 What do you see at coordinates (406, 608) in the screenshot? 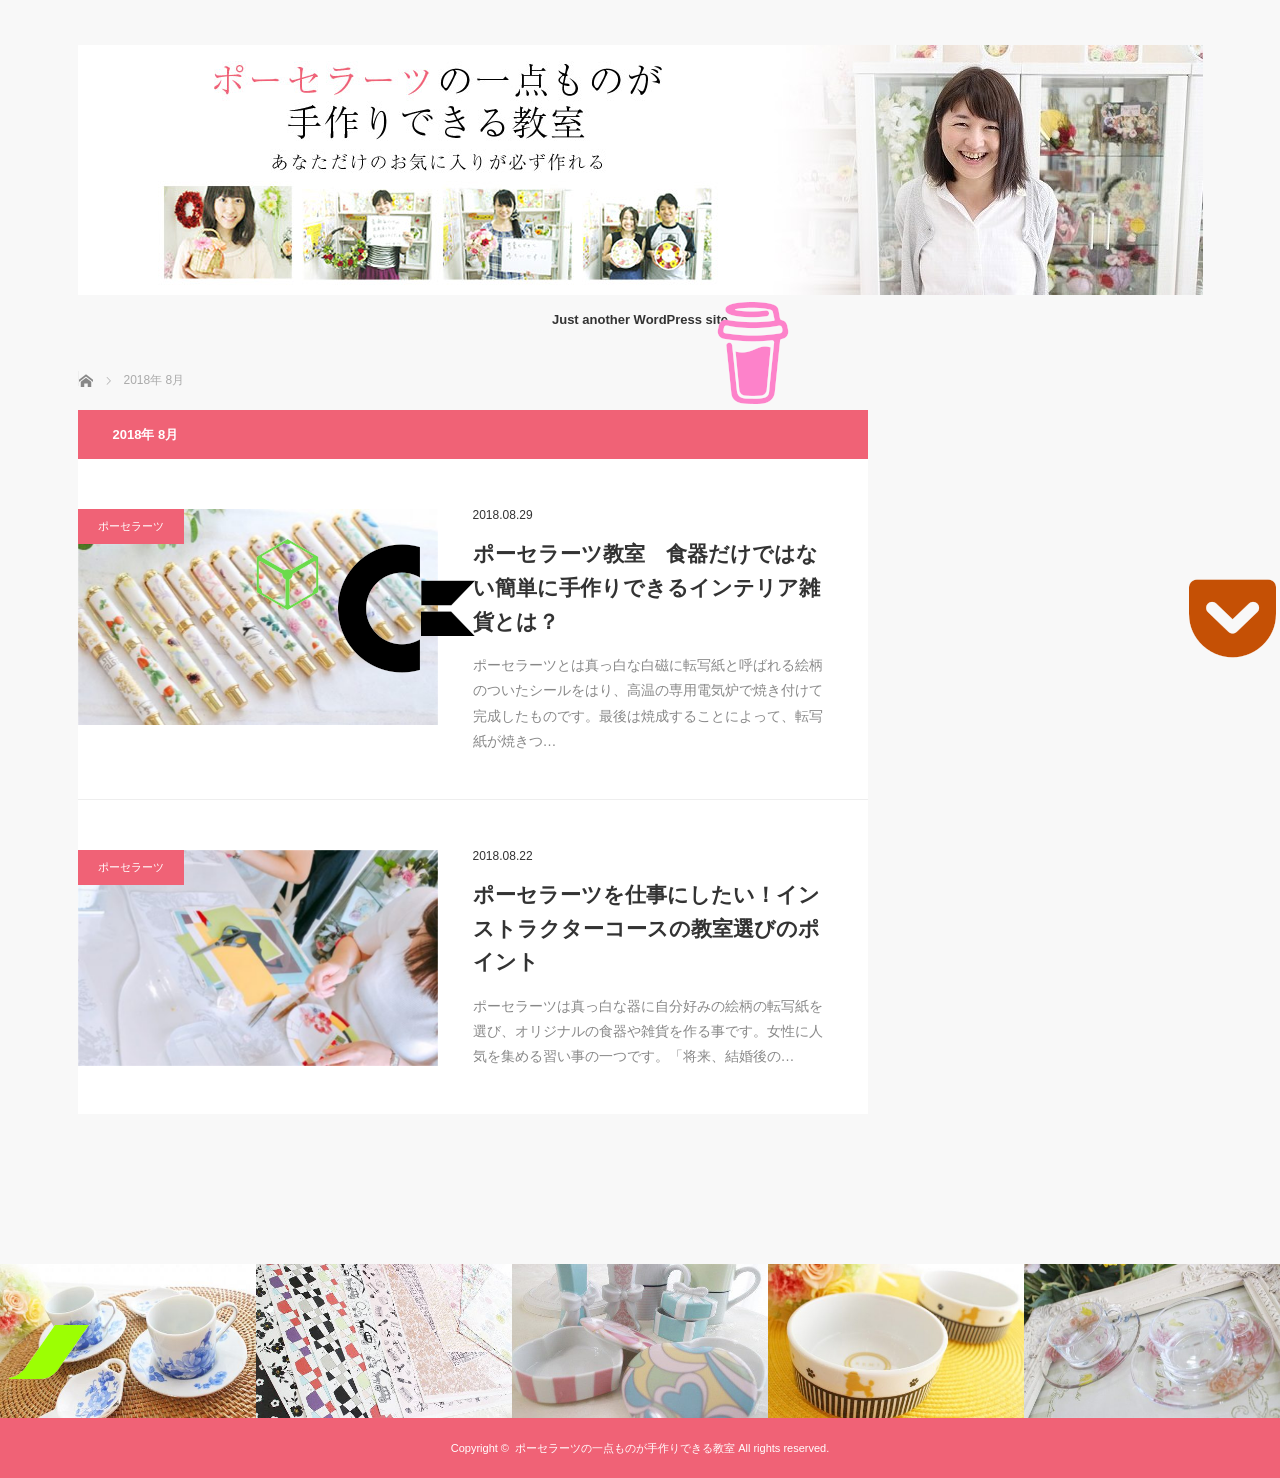
I see `commodore brand logo` at bounding box center [406, 608].